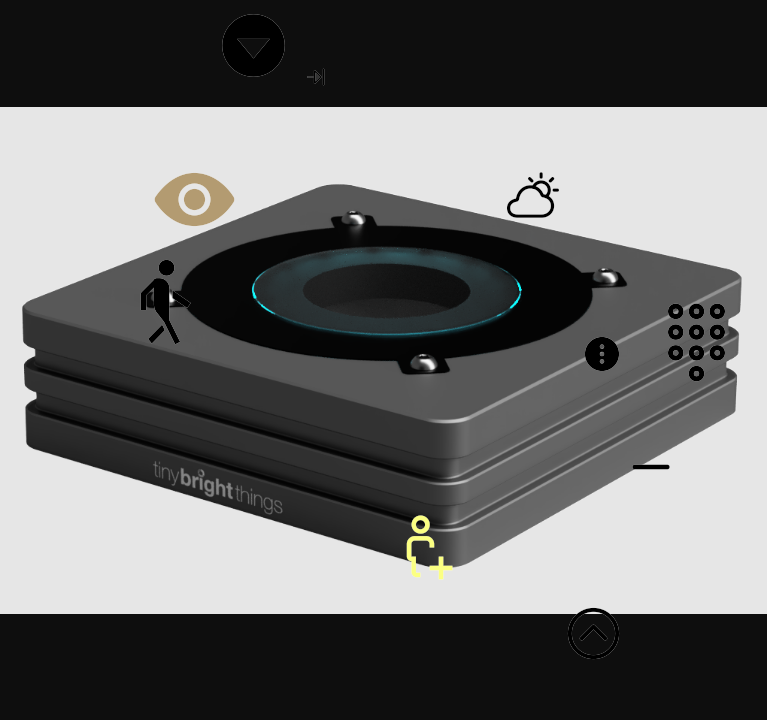 This screenshot has height=720, width=767. What do you see at coordinates (593, 633) in the screenshot?
I see `scroll to top of page` at bounding box center [593, 633].